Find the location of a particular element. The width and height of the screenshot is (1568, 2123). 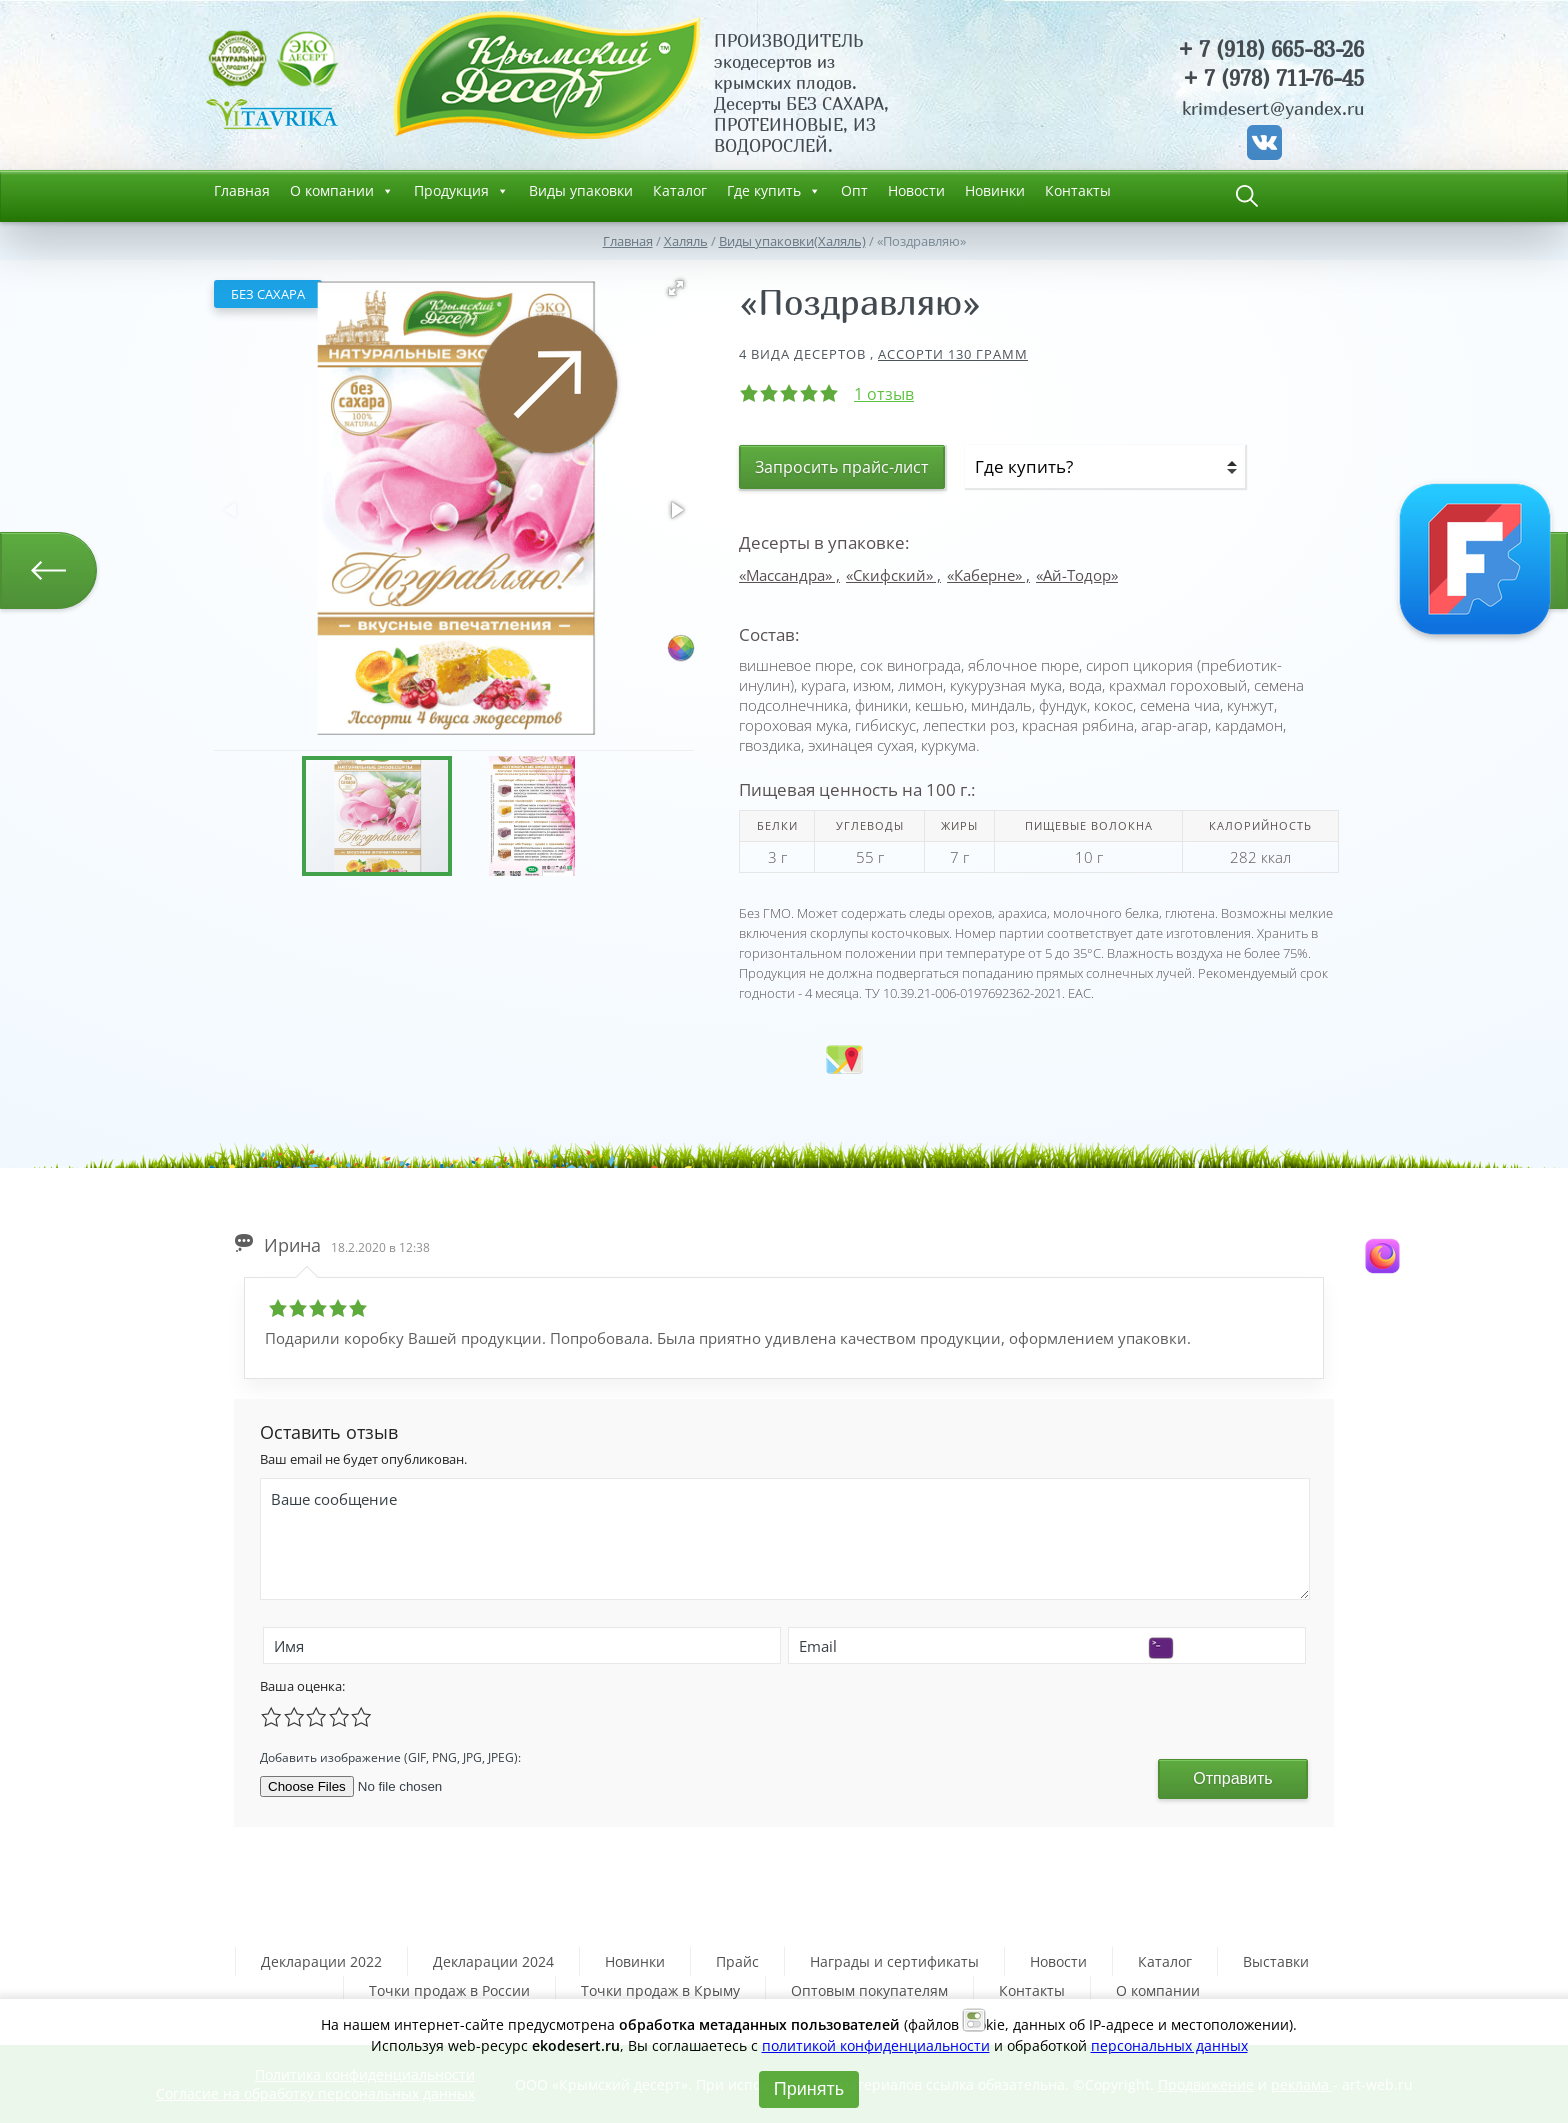

indicates a symbolic link or shortcut to another file is located at coordinates (548, 384).